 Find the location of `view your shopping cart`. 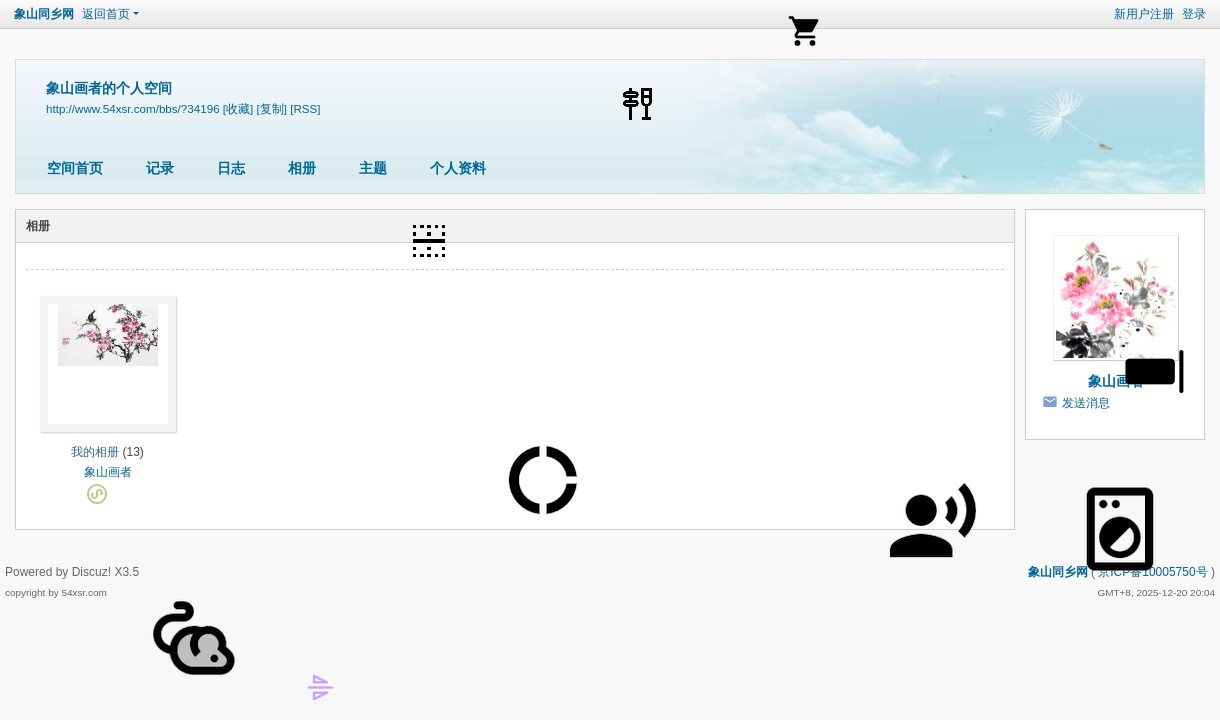

view your shopping cart is located at coordinates (805, 31).